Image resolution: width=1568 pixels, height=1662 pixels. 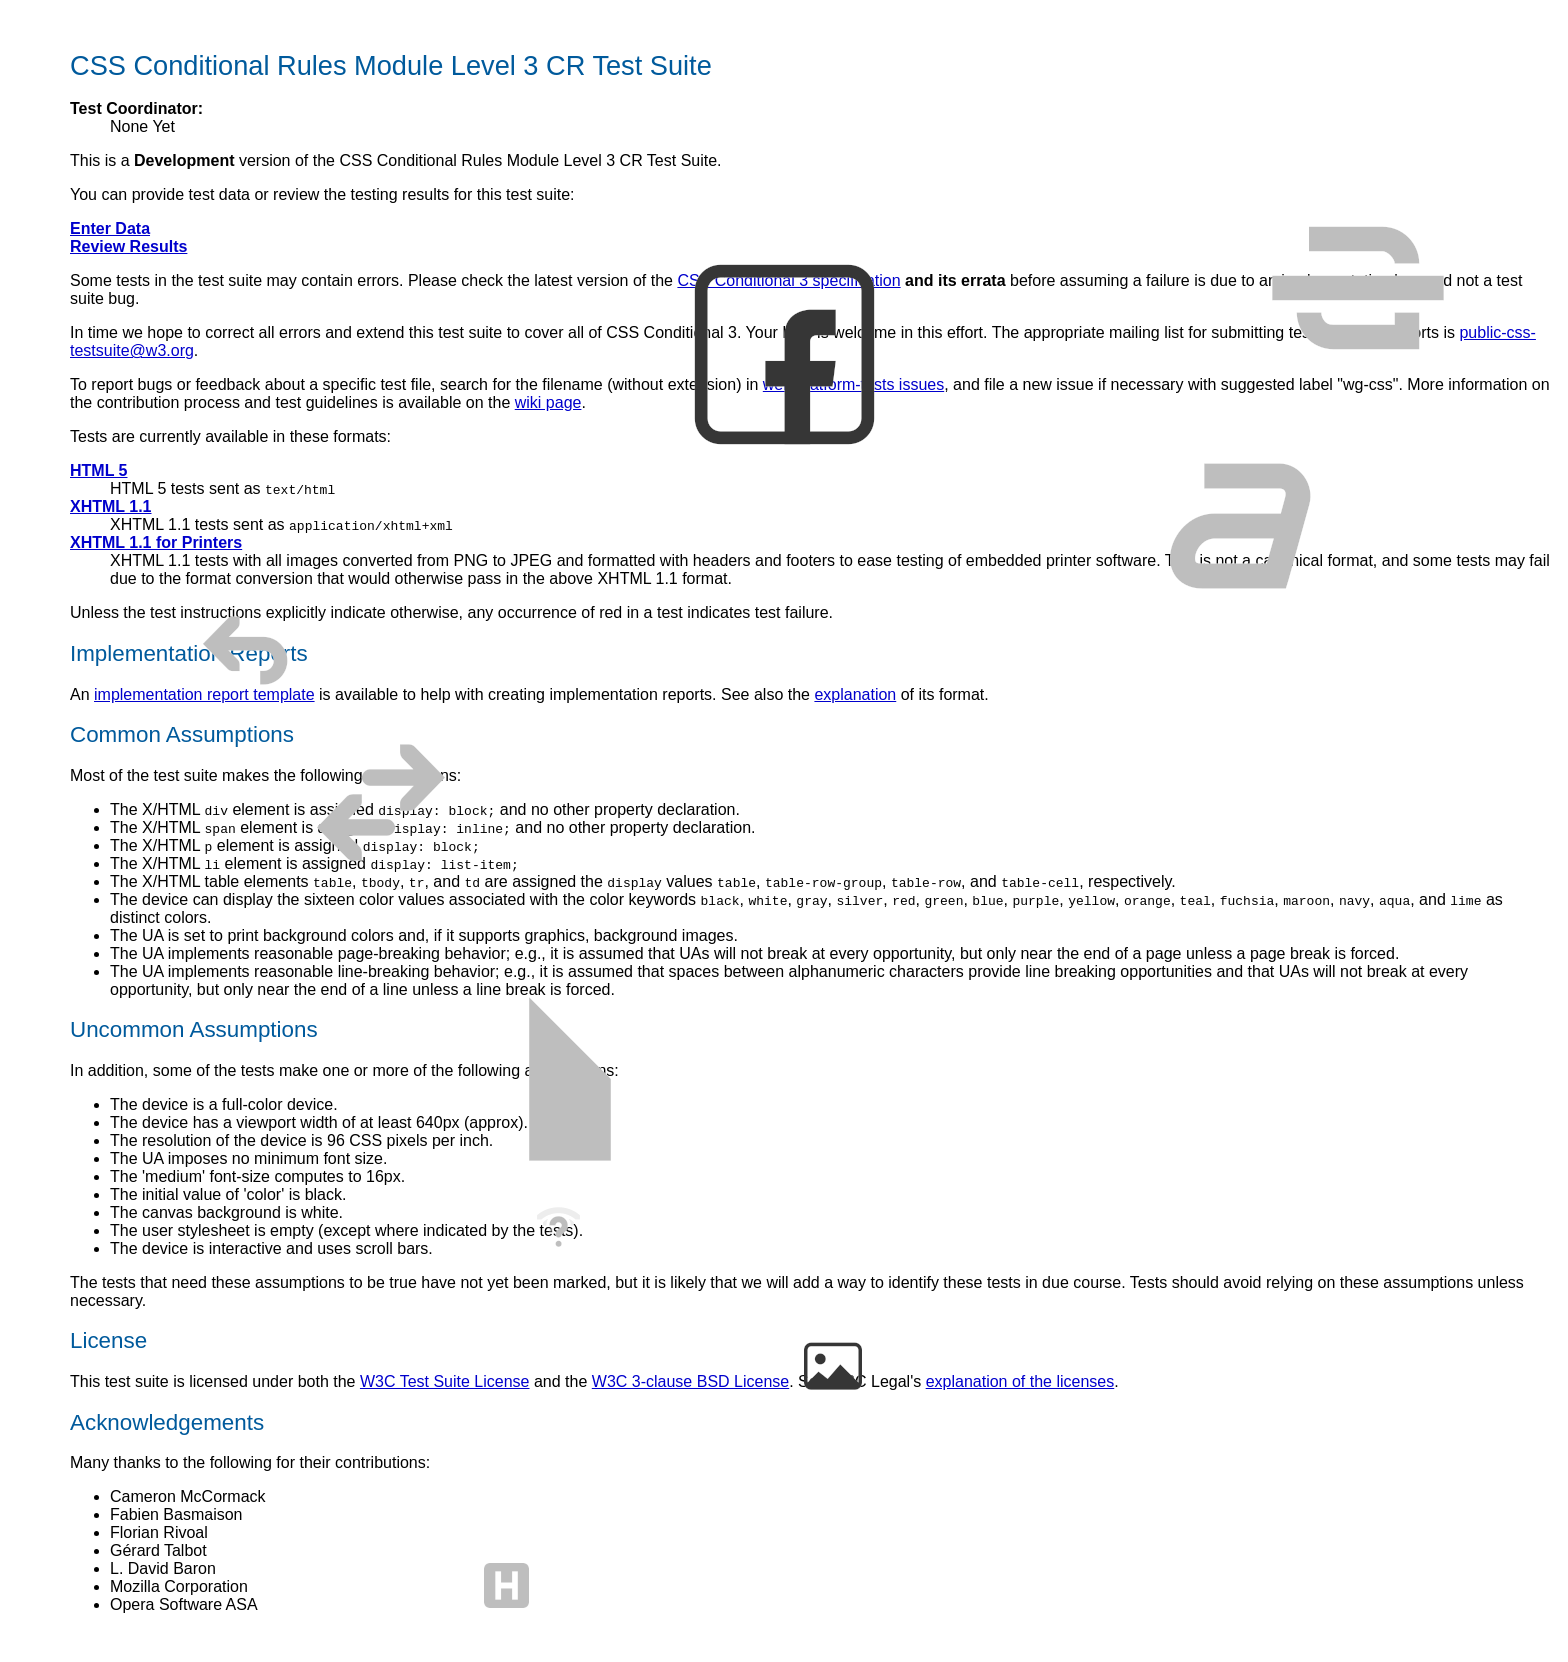 What do you see at coordinates (378, 802) in the screenshot?
I see `indicates active network data transfer` at bounding box center [378, 802].